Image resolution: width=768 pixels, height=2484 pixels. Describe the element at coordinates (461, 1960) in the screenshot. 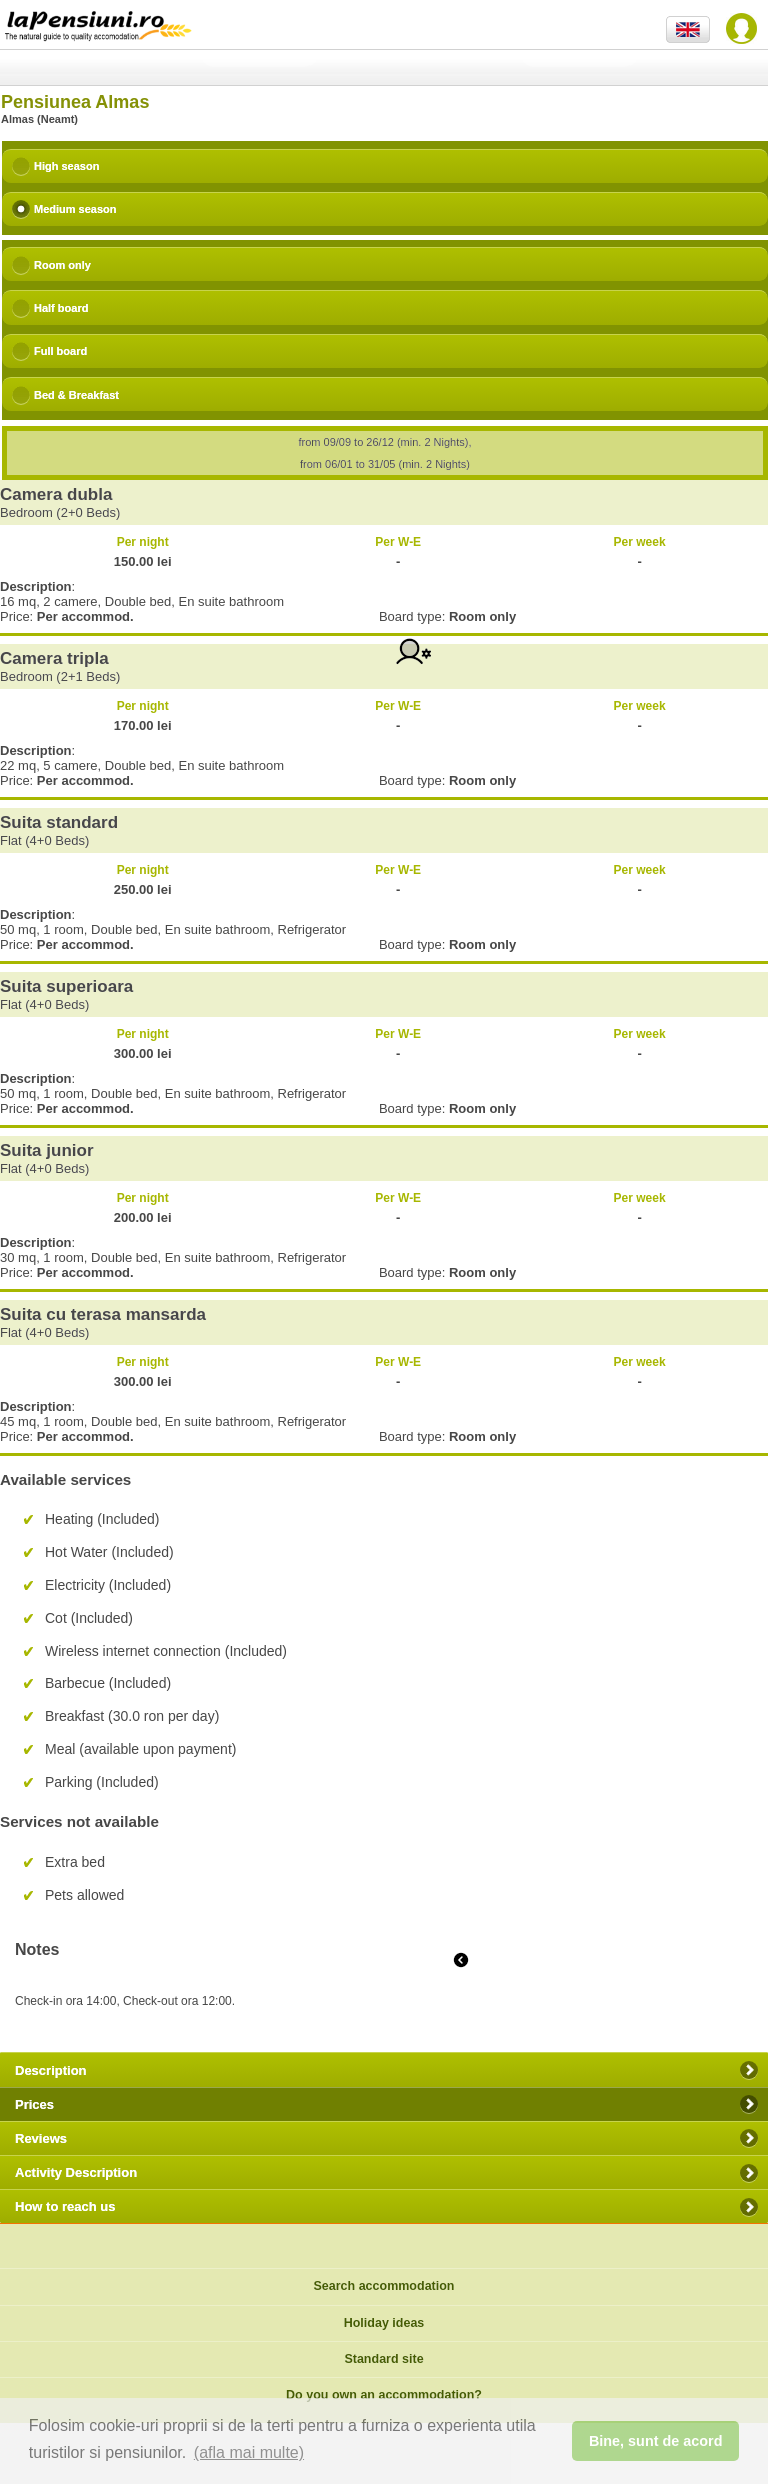

I see `go back to the previous screen` at that location.